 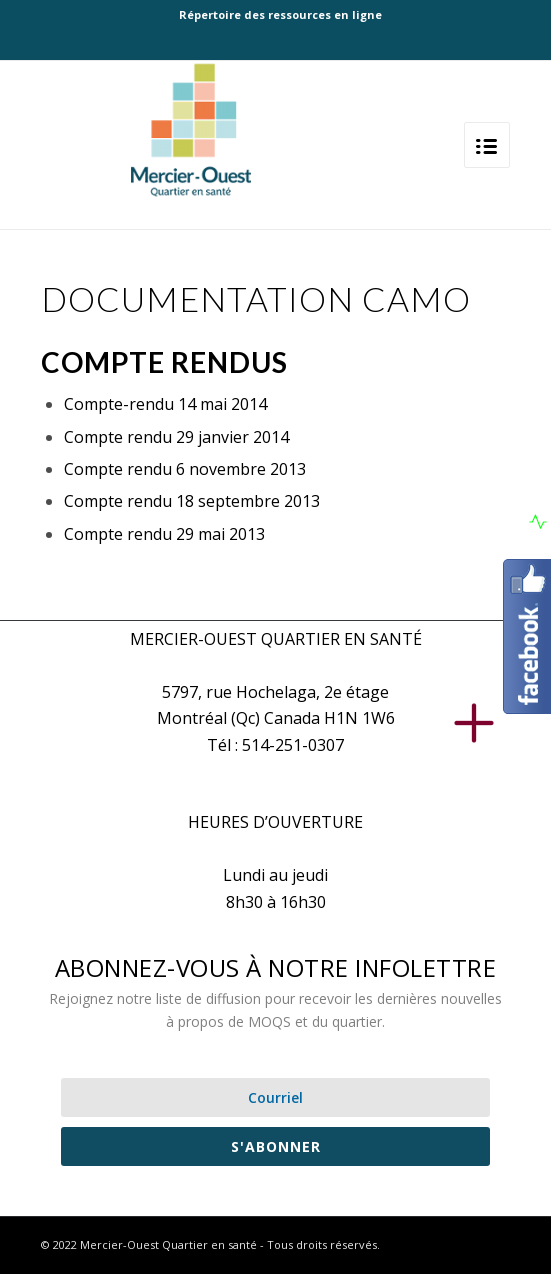 What do you see at coordinates (474, 723) in the screenshot?
I see `add a new item` at bounding box center [474, 723].